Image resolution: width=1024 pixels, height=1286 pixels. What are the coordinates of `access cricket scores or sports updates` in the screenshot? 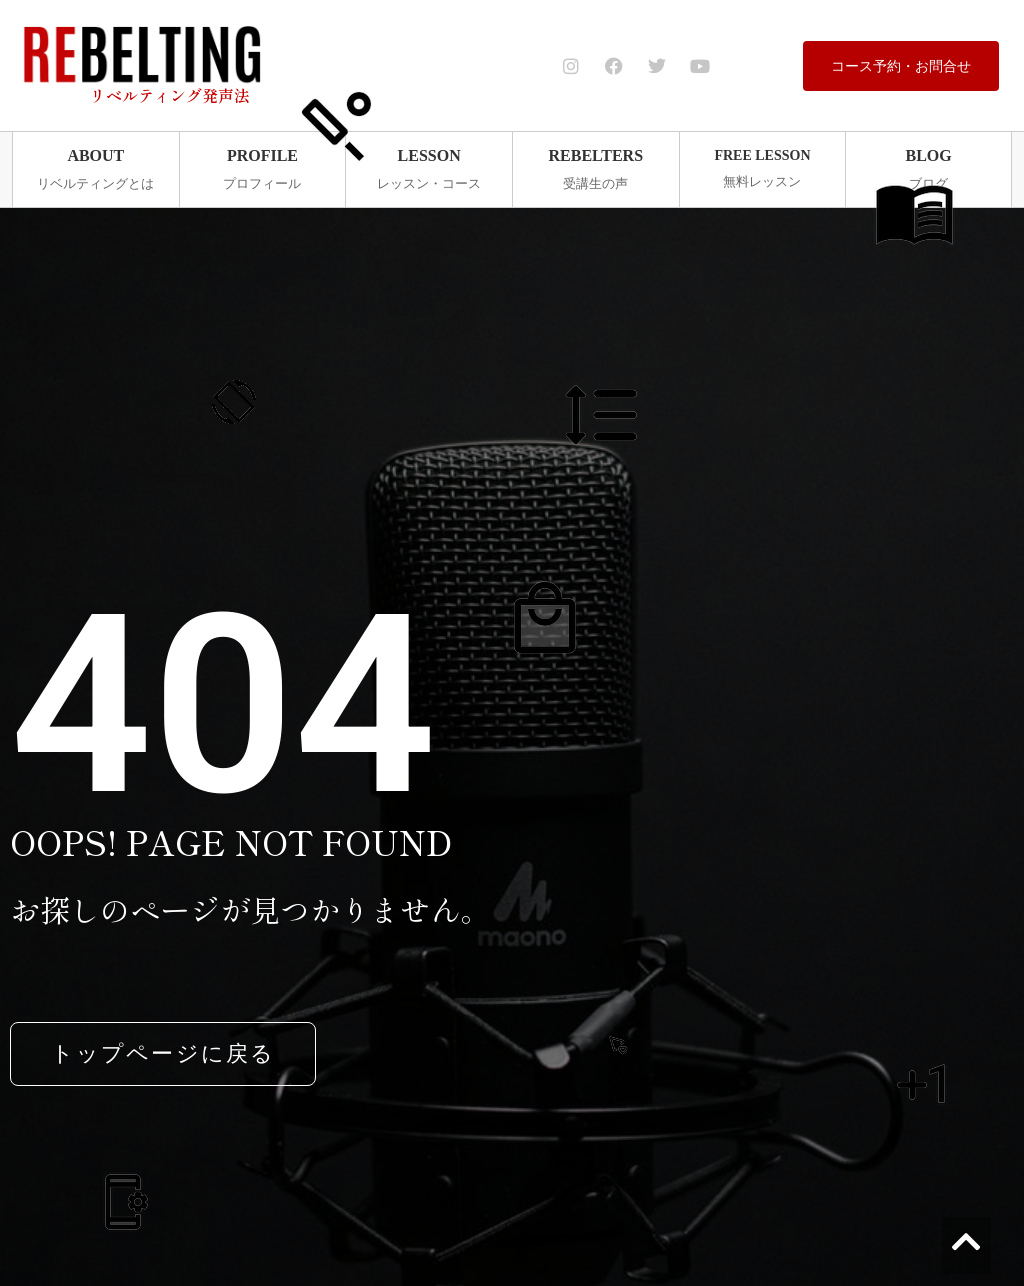 It's located at (336, 126).